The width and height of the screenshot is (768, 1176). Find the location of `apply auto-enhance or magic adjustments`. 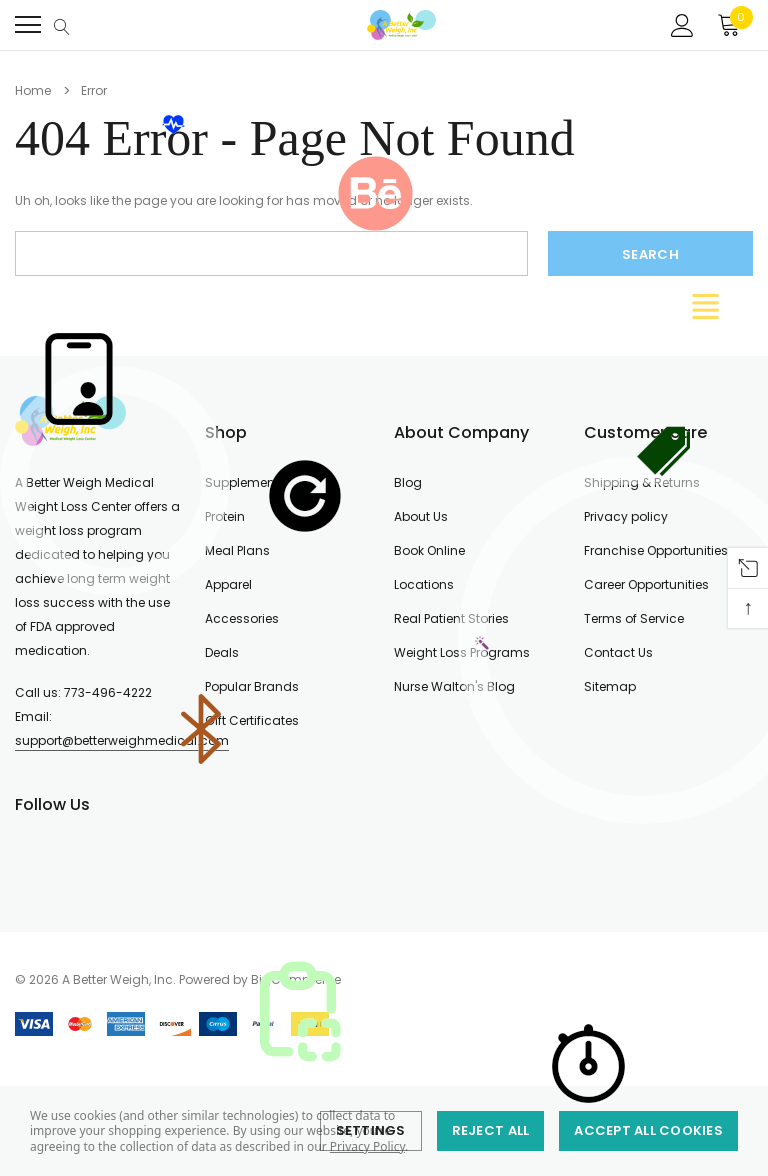

apply auto-enhance or magic adjustments is located at coordinates (482, 643).